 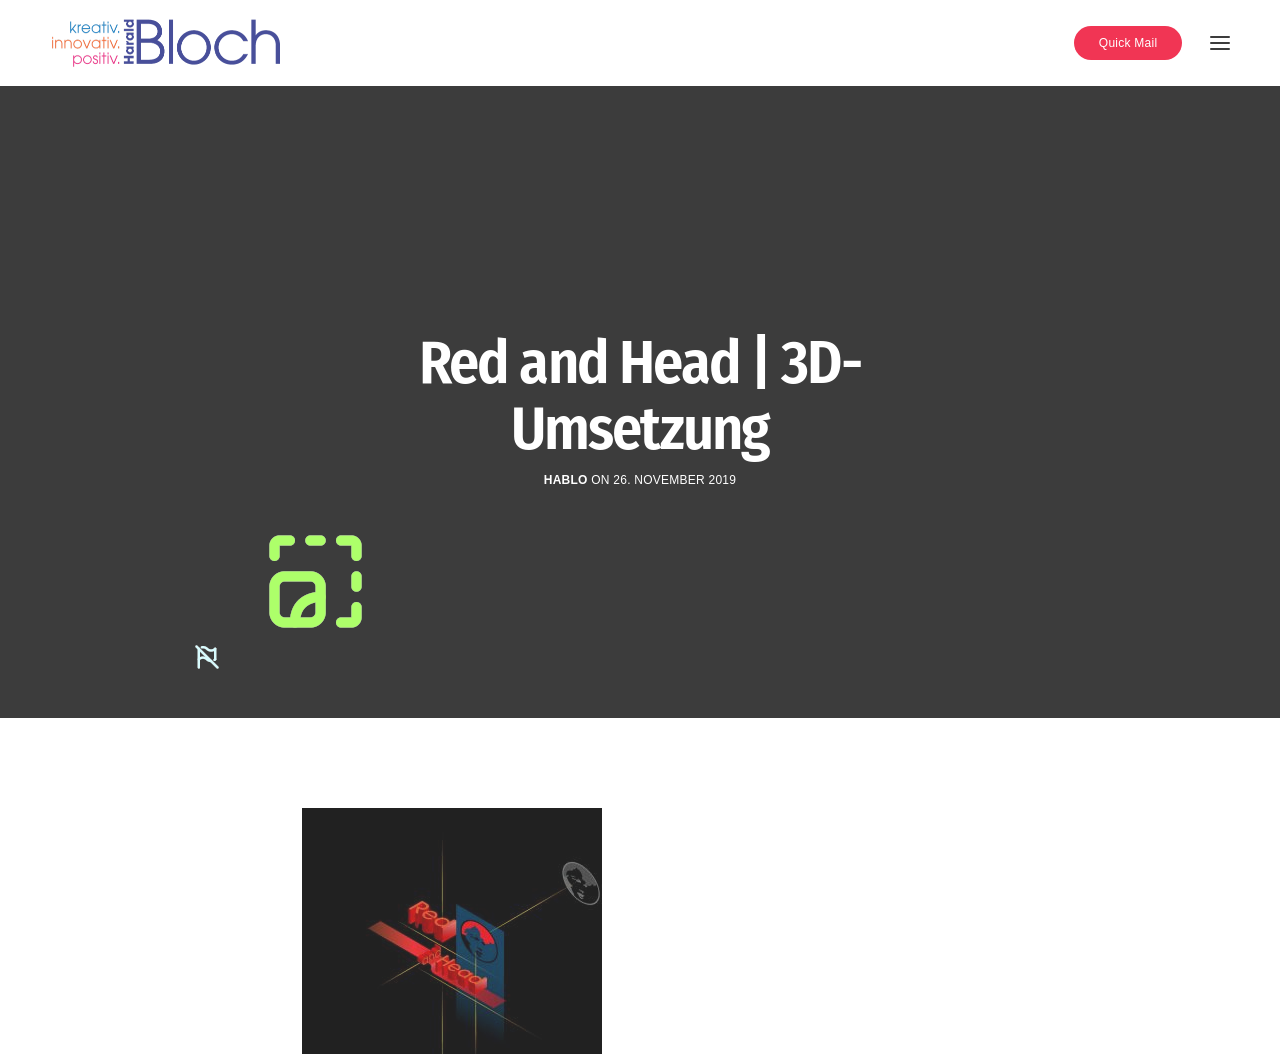 I want to click on disable flag or marker, so click(x=207, y=657).